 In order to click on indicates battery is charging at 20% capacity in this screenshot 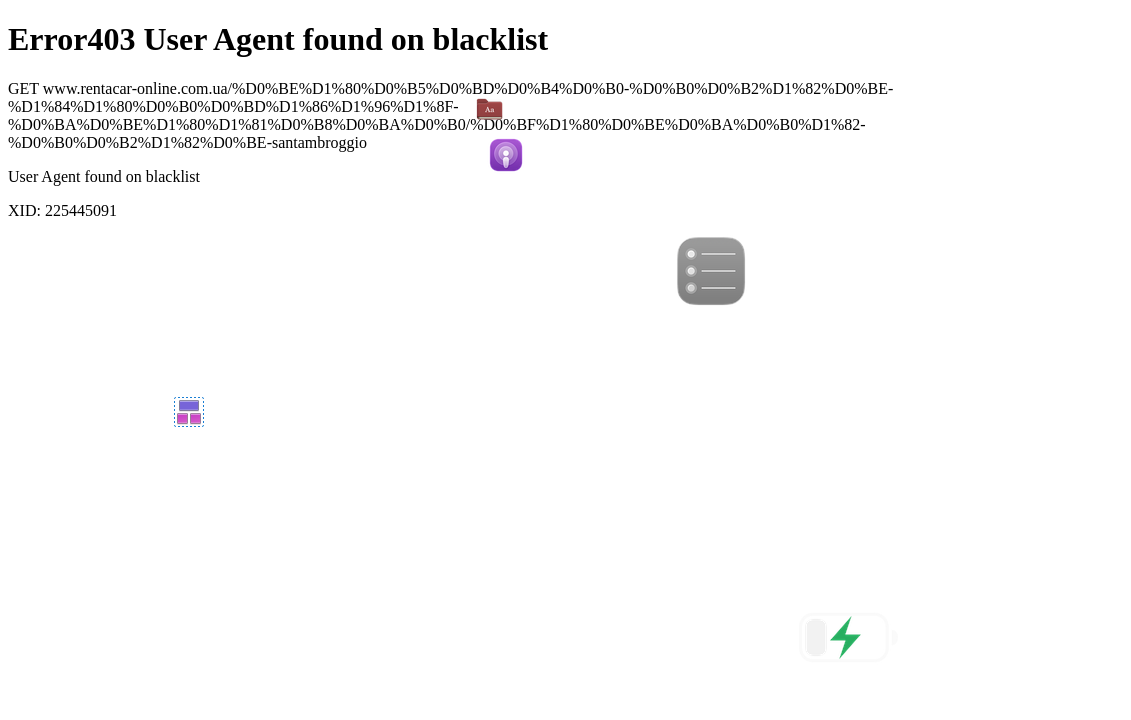, I will do `click(848, 637)`.